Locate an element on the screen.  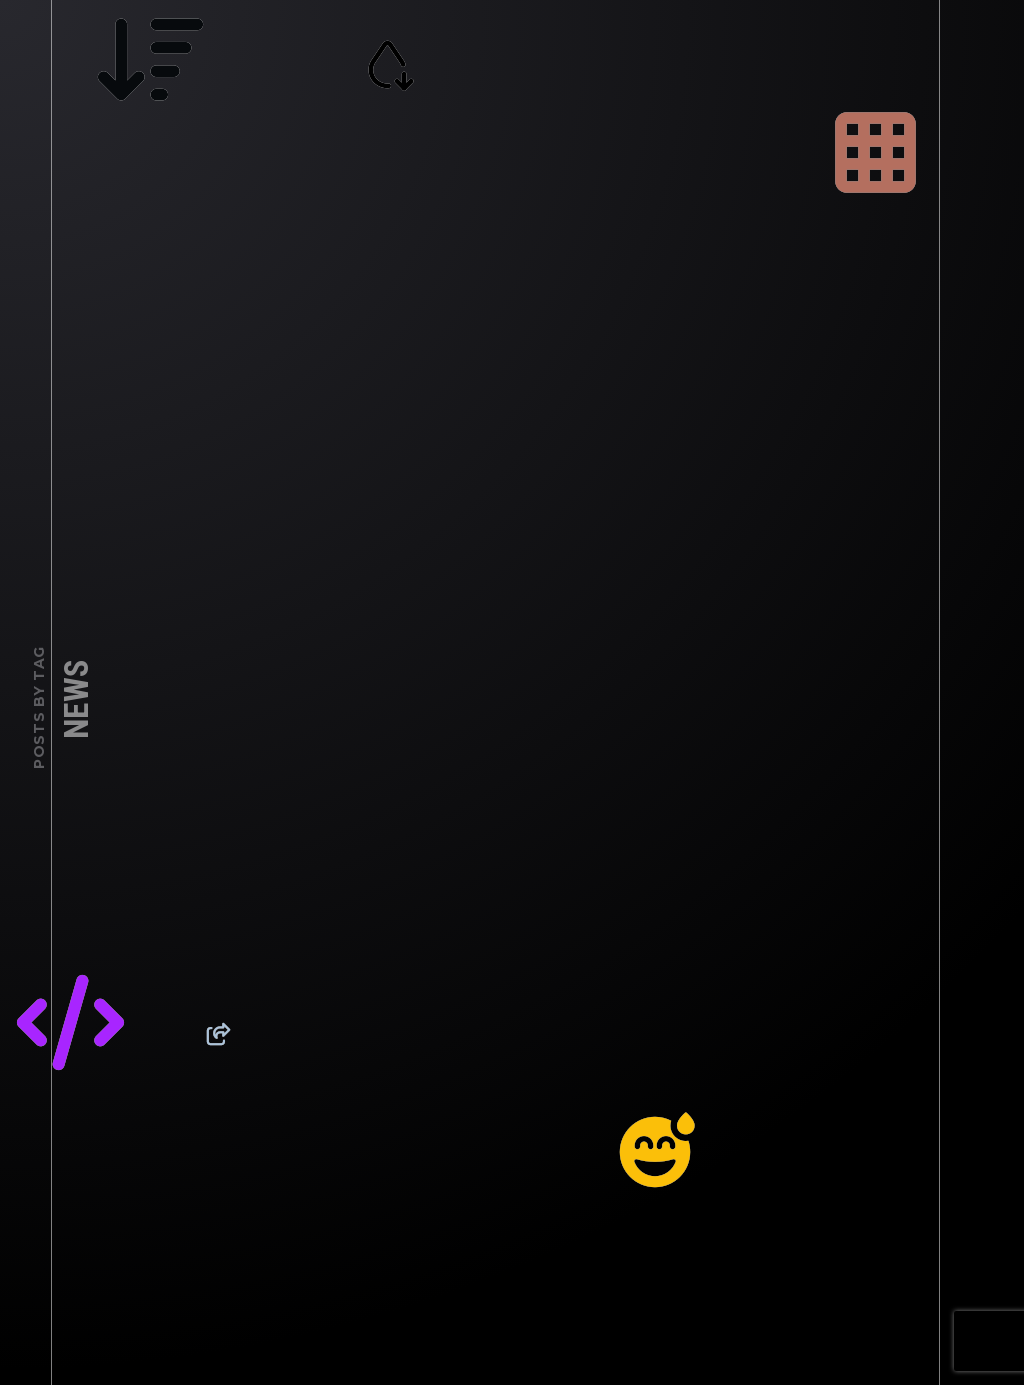
view or edit source code is located at coordinates (70, 1022).